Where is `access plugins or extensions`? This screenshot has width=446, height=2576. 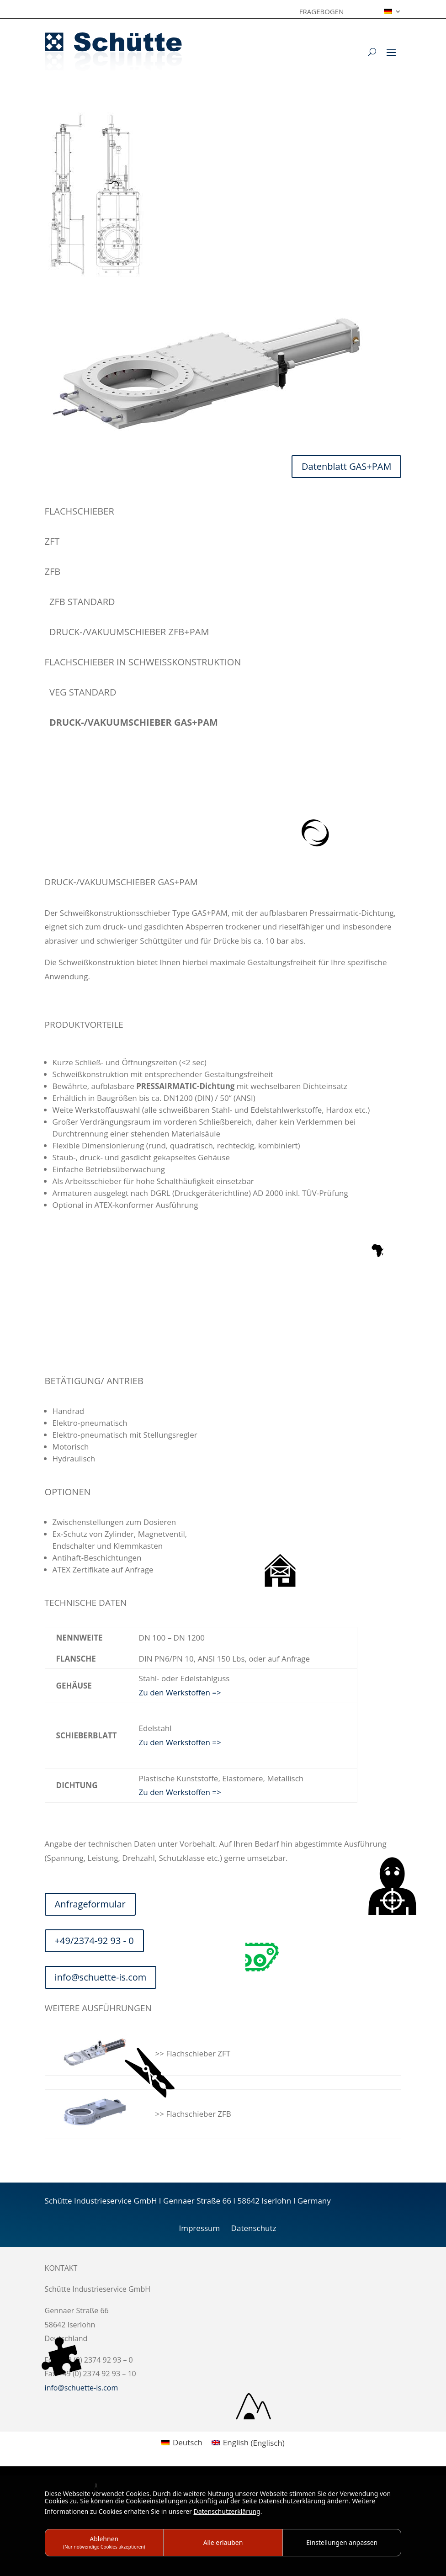 access plugins or extensions is located at coordinates (61, 2357).